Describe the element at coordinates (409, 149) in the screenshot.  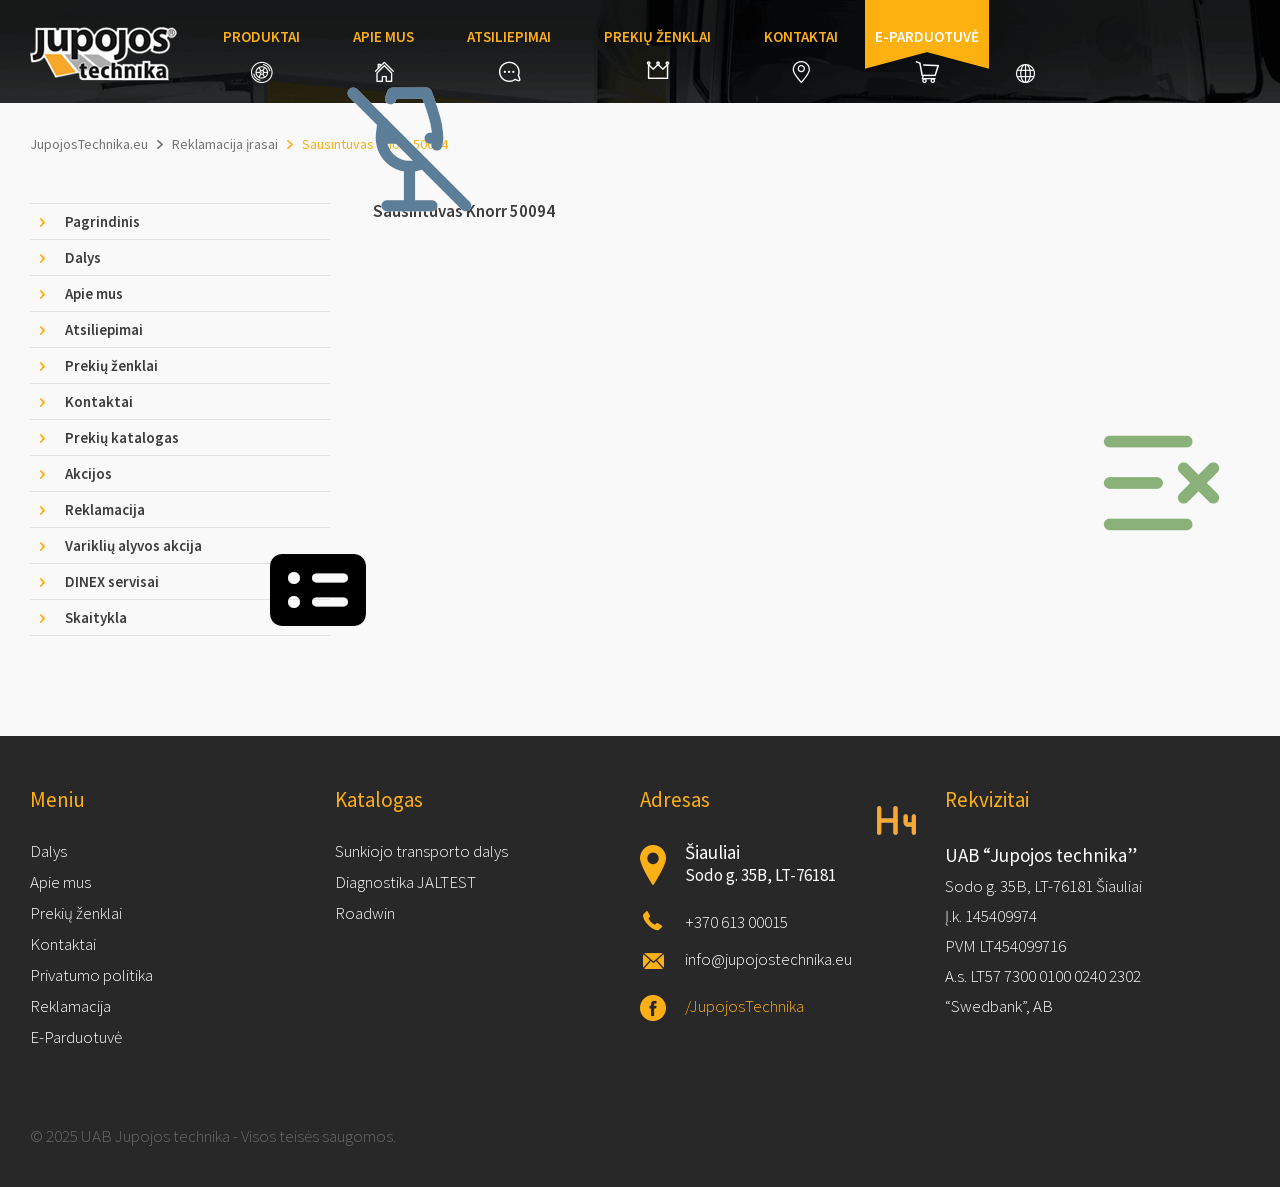
I see `indicates alcohol-free or no alcoholic beverages` at that location.